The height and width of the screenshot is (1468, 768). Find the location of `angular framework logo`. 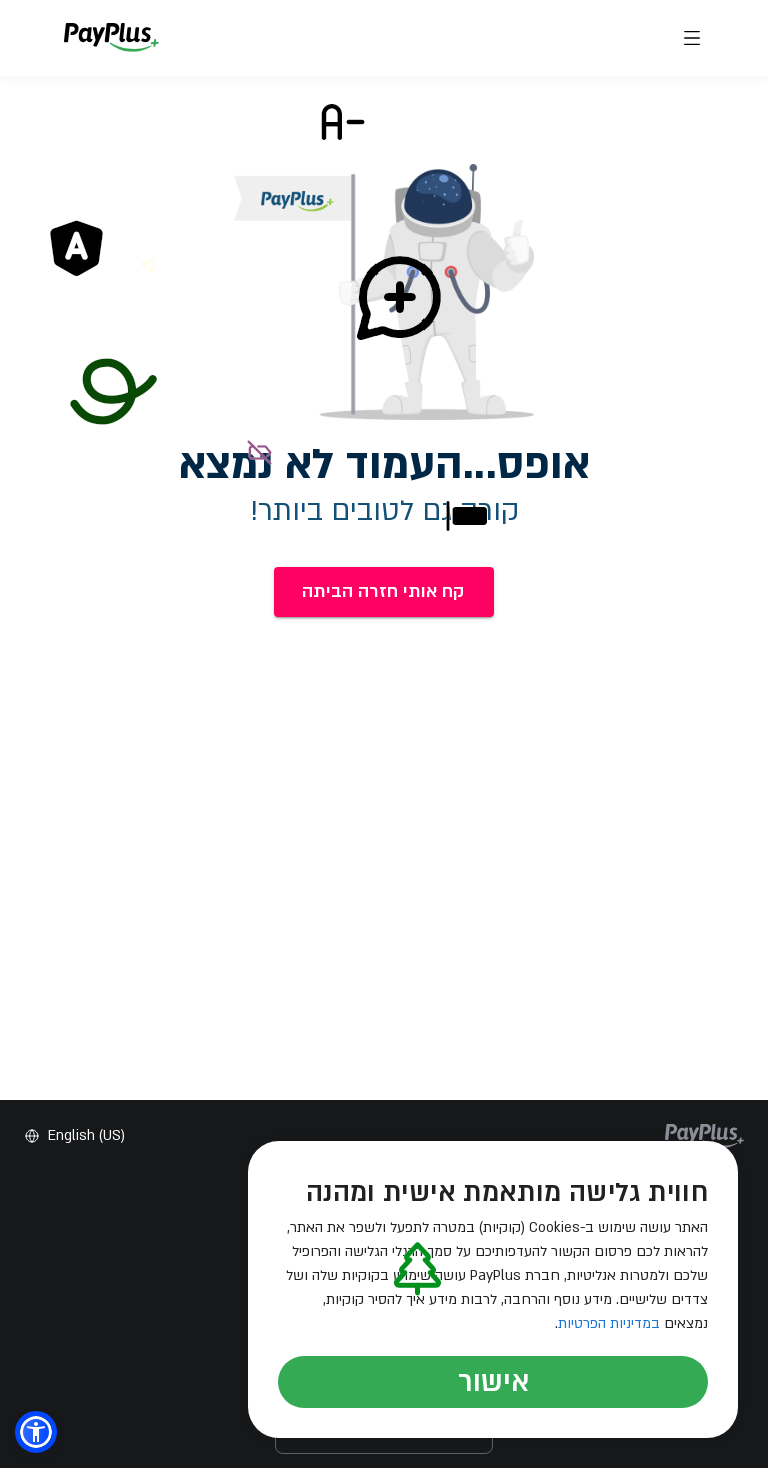

angular framework logo is located at coordinates (76, 248).